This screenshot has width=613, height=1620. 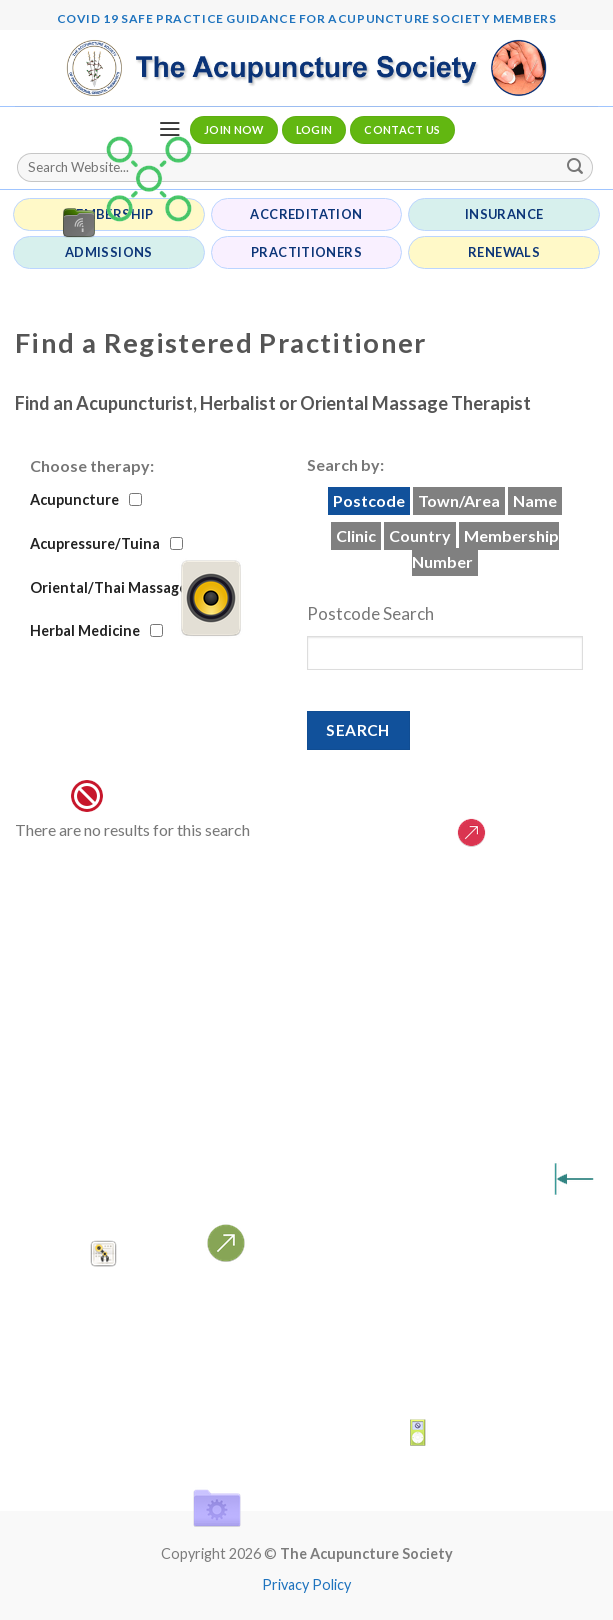 What do you see at coordinates (79, 222) in the screenshot?
I see `open insync cloud sync folder` at bounding box center [79, 222].